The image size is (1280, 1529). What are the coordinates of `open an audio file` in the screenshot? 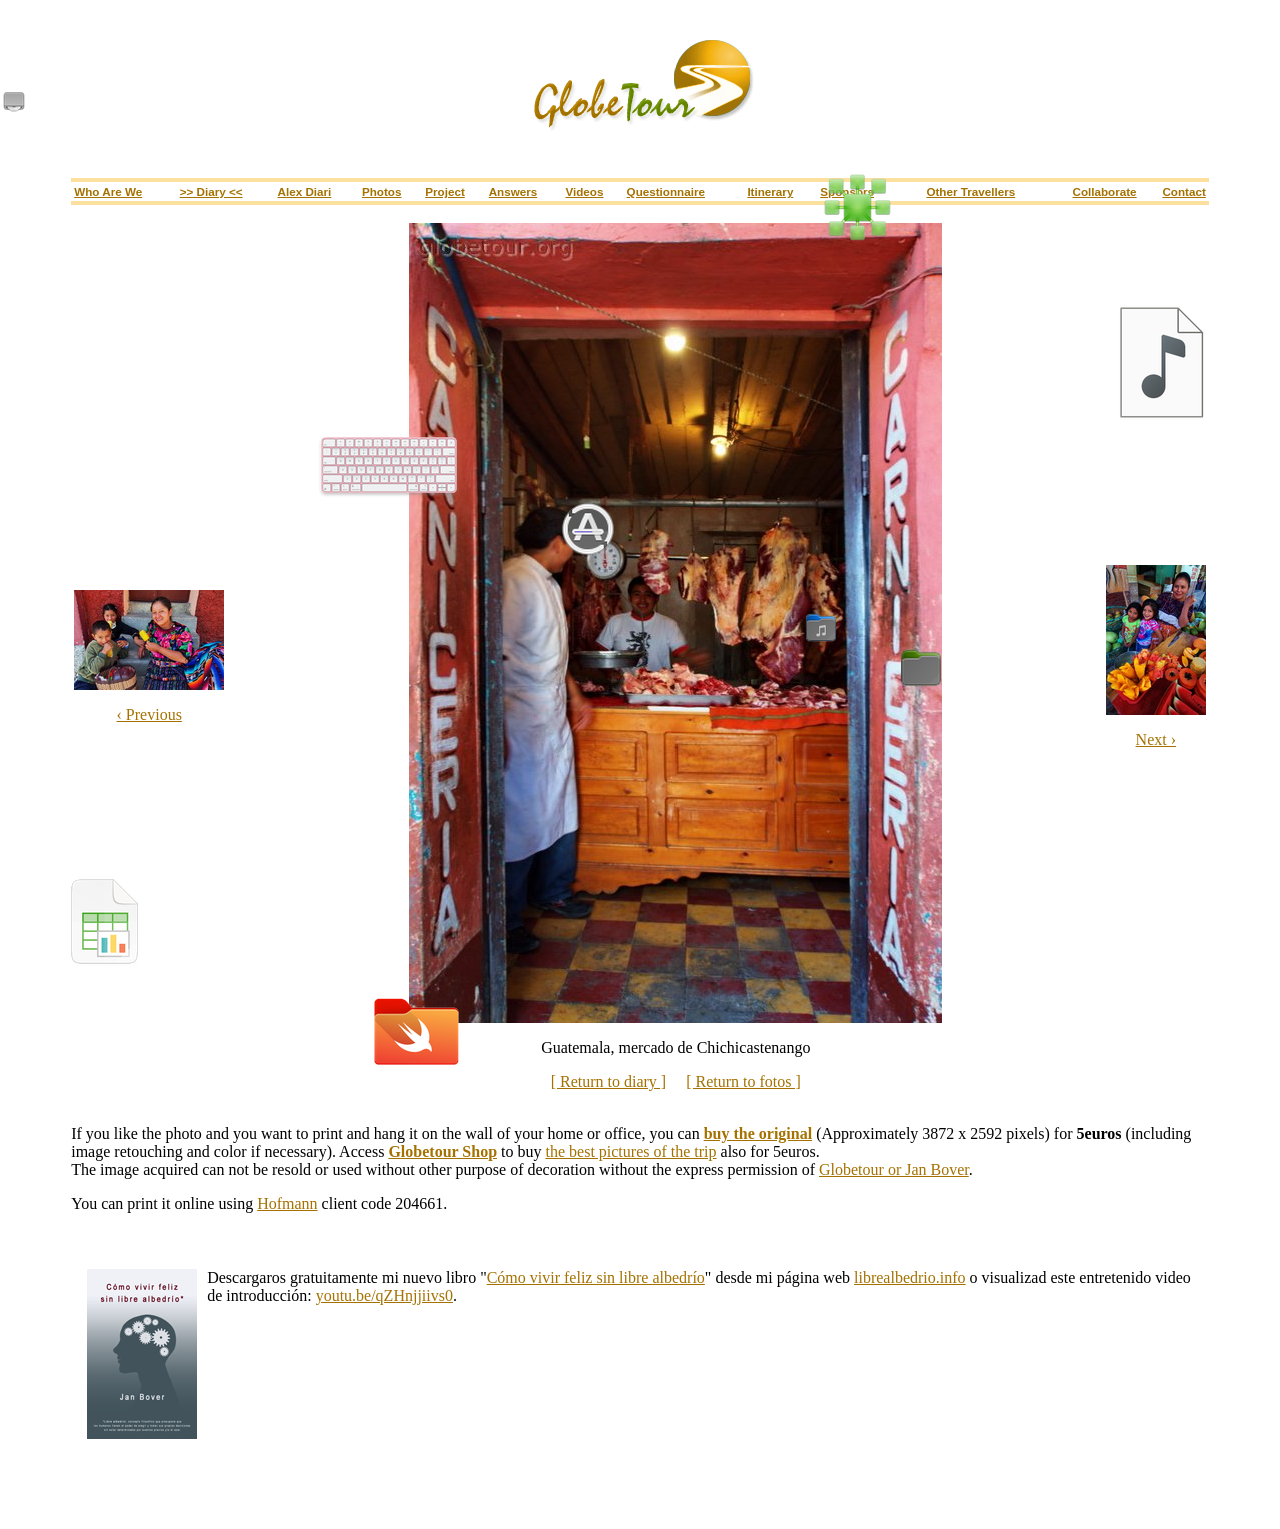 It's located at (1161, 362).